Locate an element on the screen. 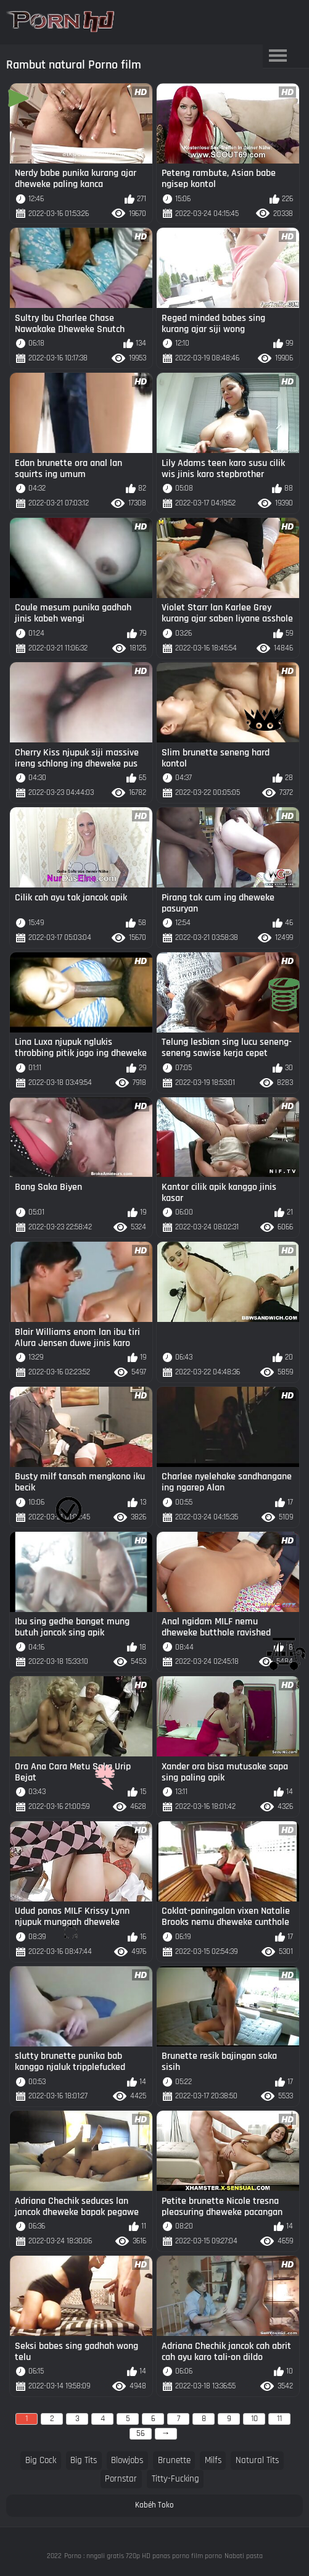 Image resolution: width=309 pixels, height=2576 pixels. indicates a confirmed or completed action is located at coordinates (68, 1510).